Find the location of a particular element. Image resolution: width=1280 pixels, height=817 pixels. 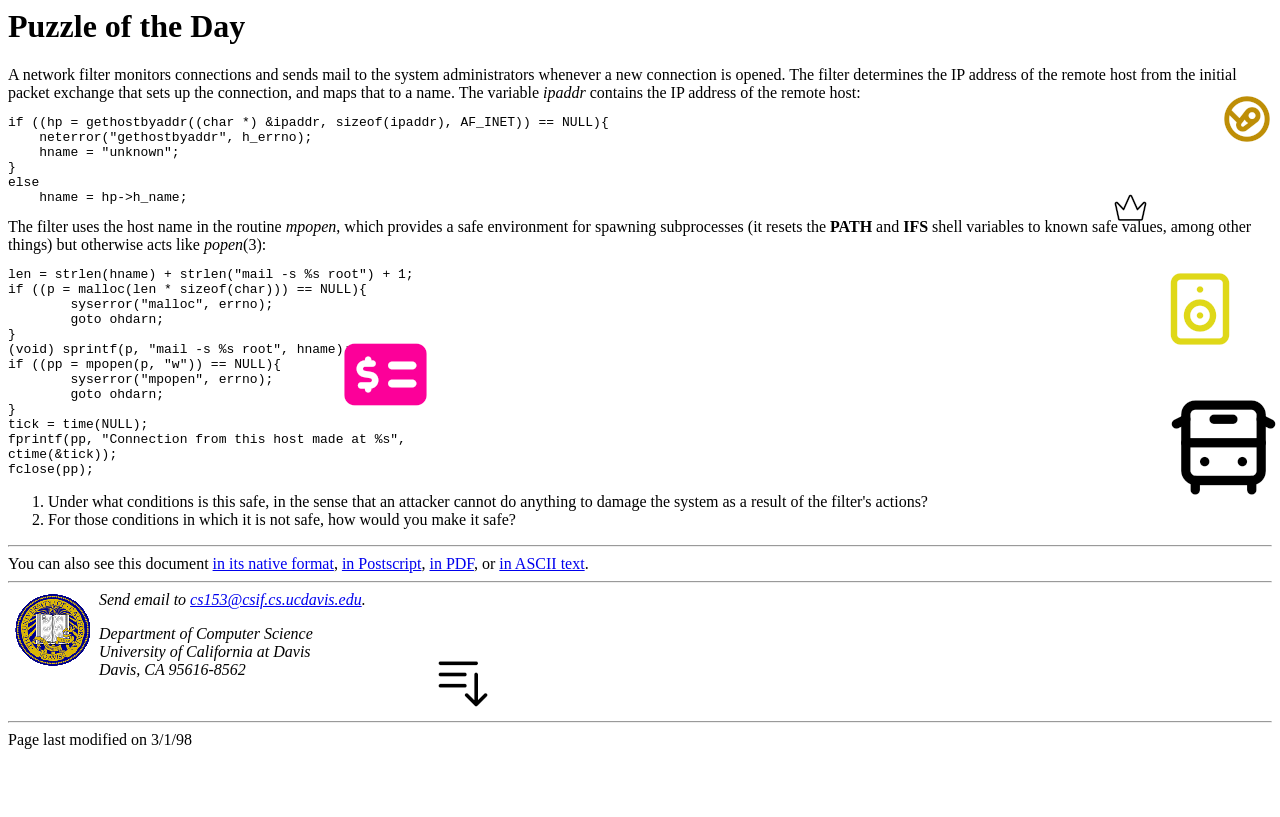

indicates premium or VIP status is located at coordinates (1130, 209).